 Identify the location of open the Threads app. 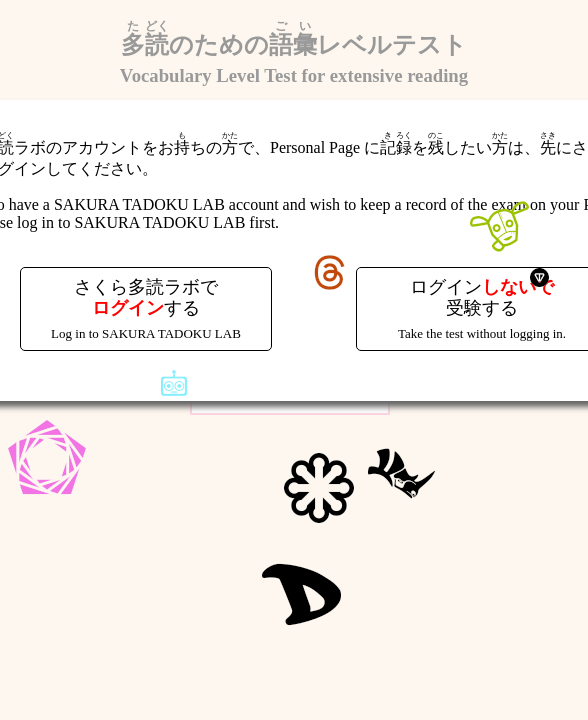
(329, 272).